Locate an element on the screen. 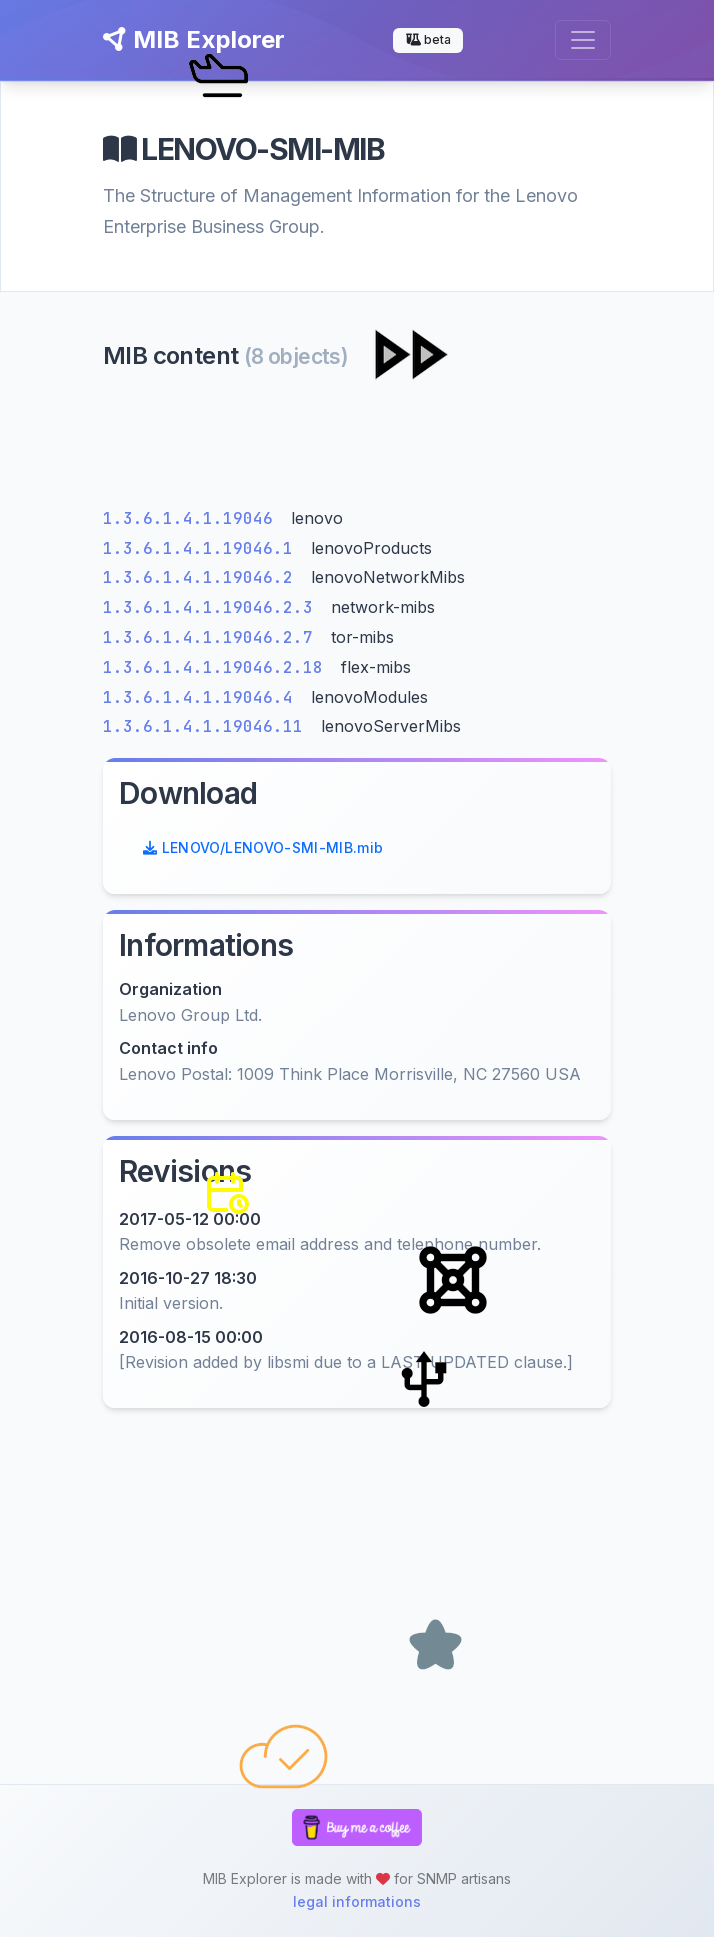  view scheduled events with time details is located at coordinates (227, 1192).